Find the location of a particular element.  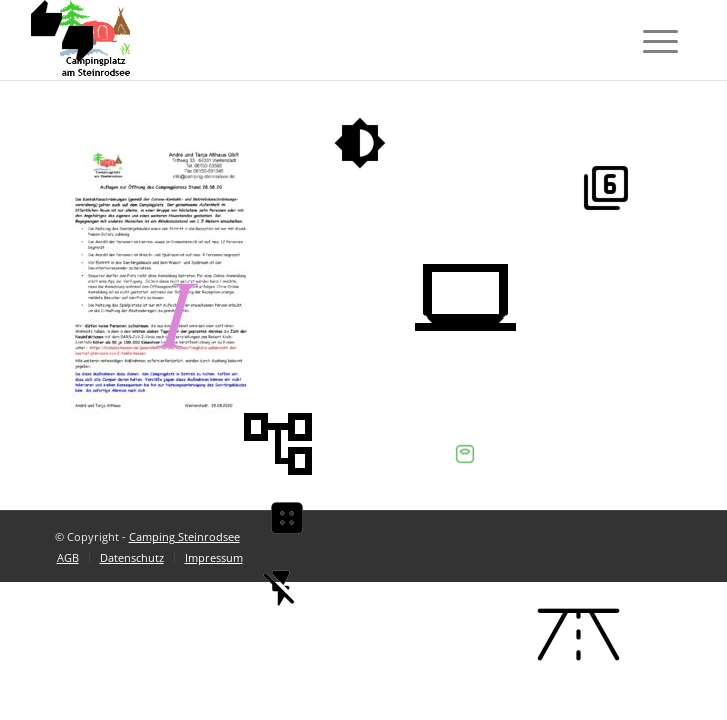

disable camera flash is located at coordinates (281, 589).